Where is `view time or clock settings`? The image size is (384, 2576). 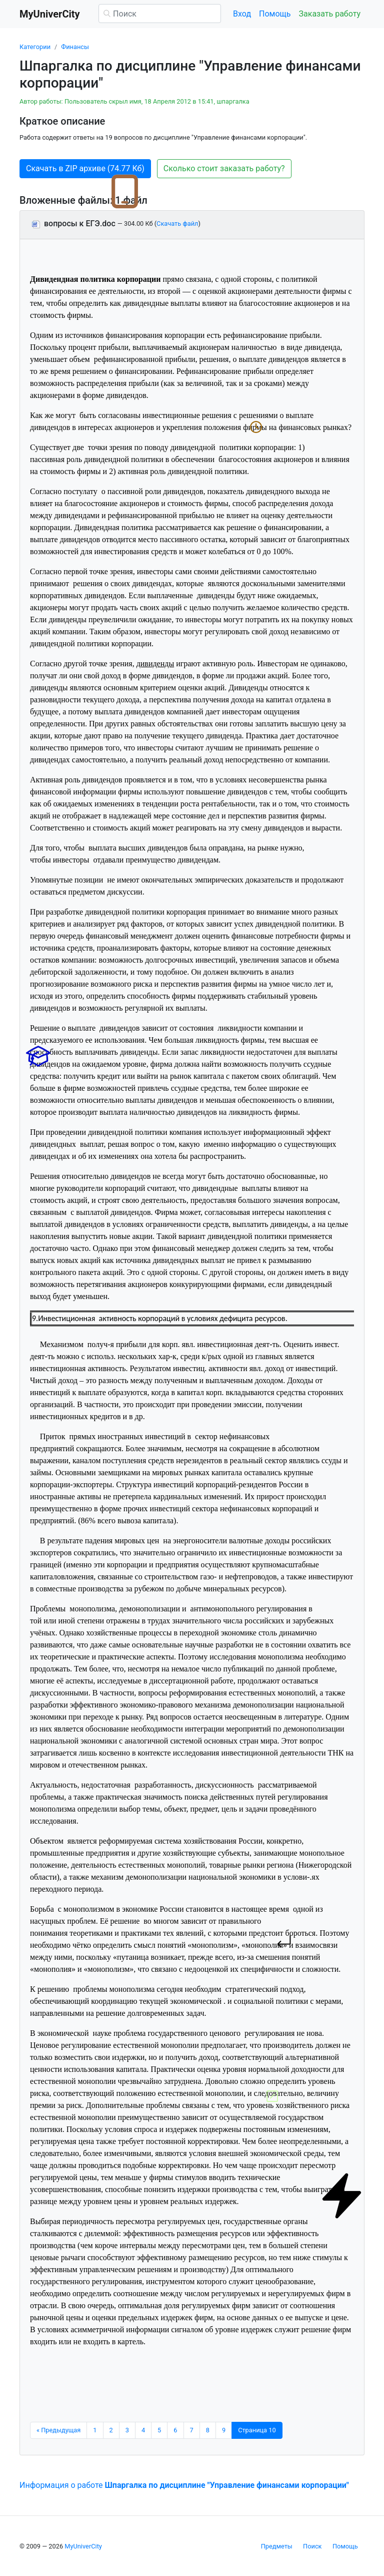
view time or clock settings is located at coordinates (256, 427).